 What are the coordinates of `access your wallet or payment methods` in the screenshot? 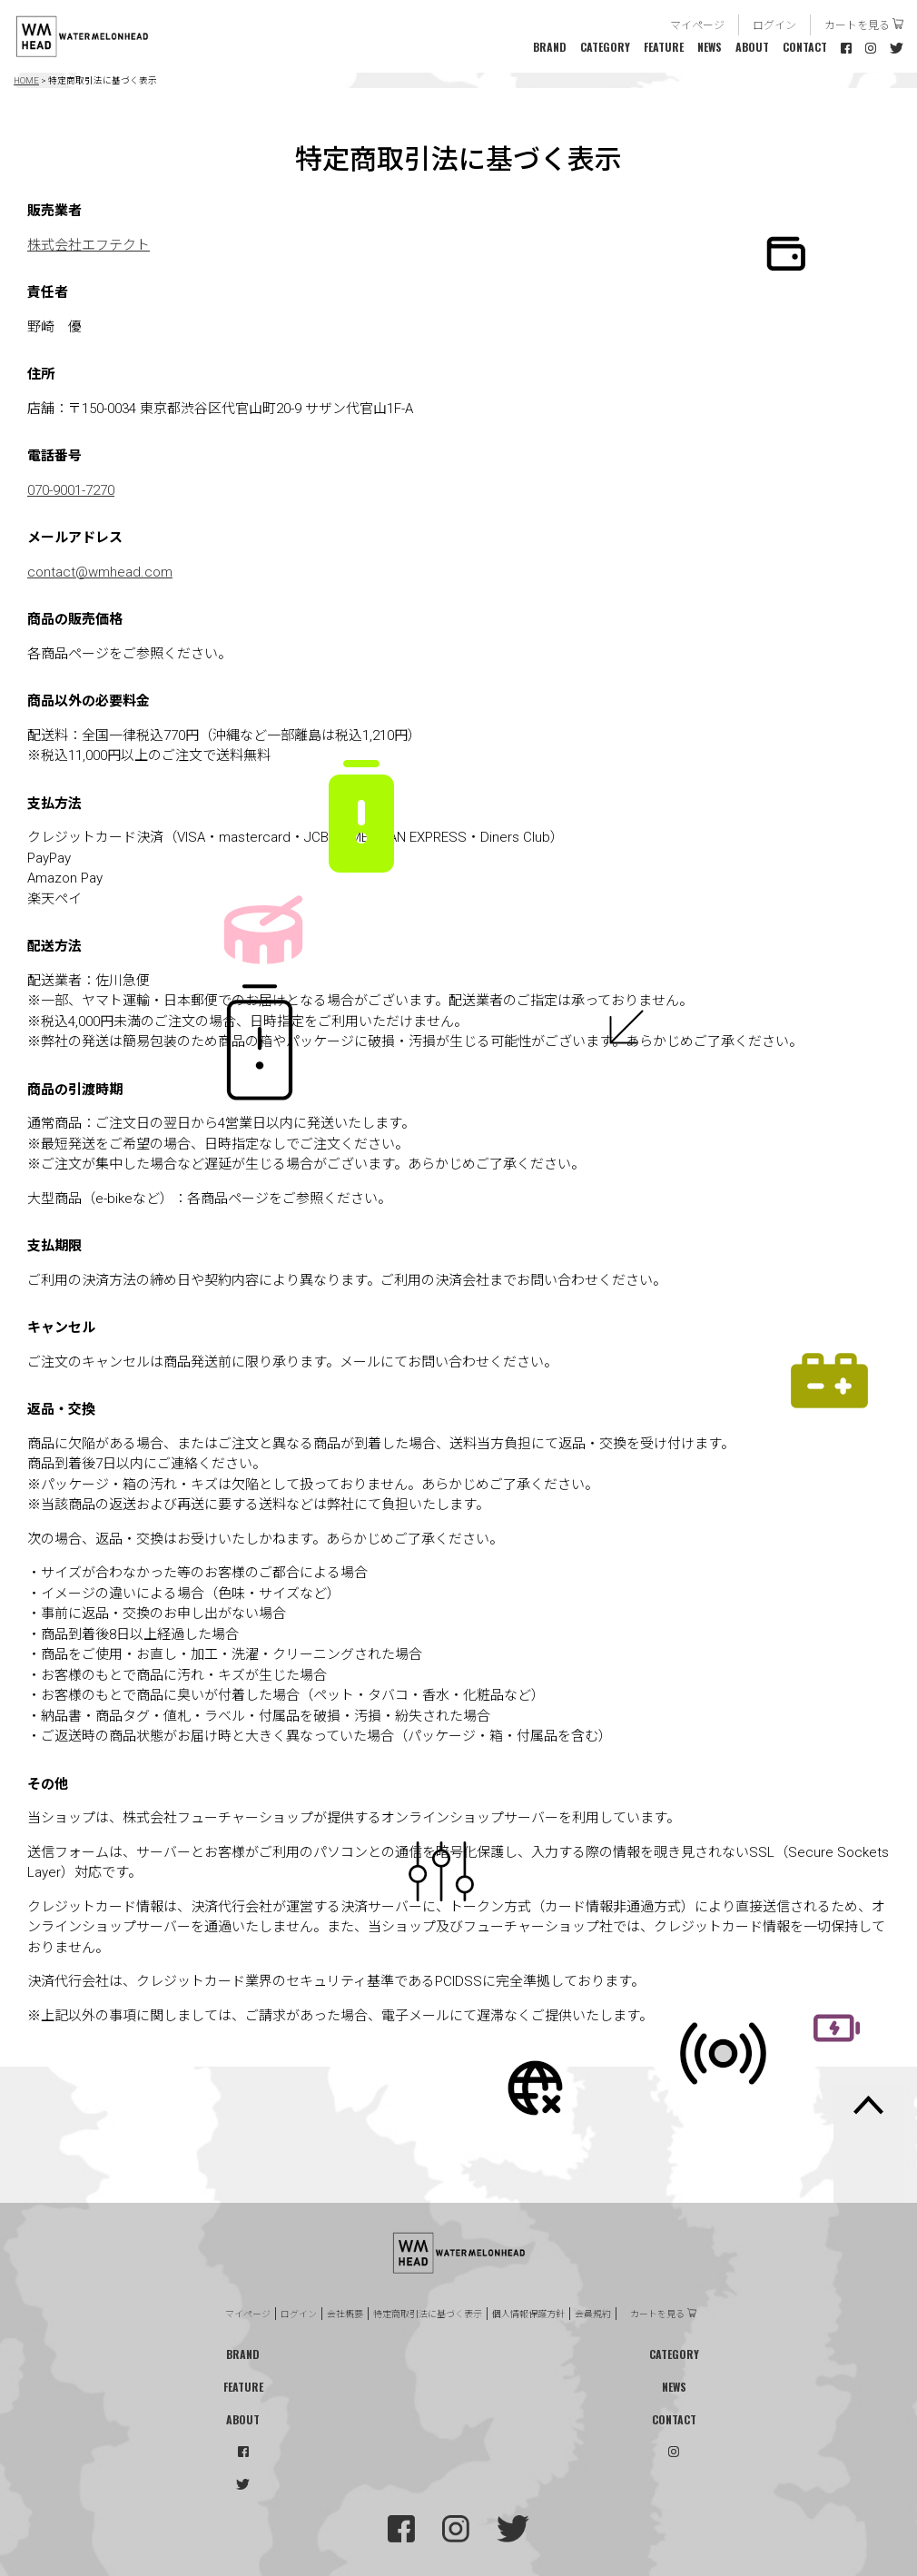 It's located at (785, 255).